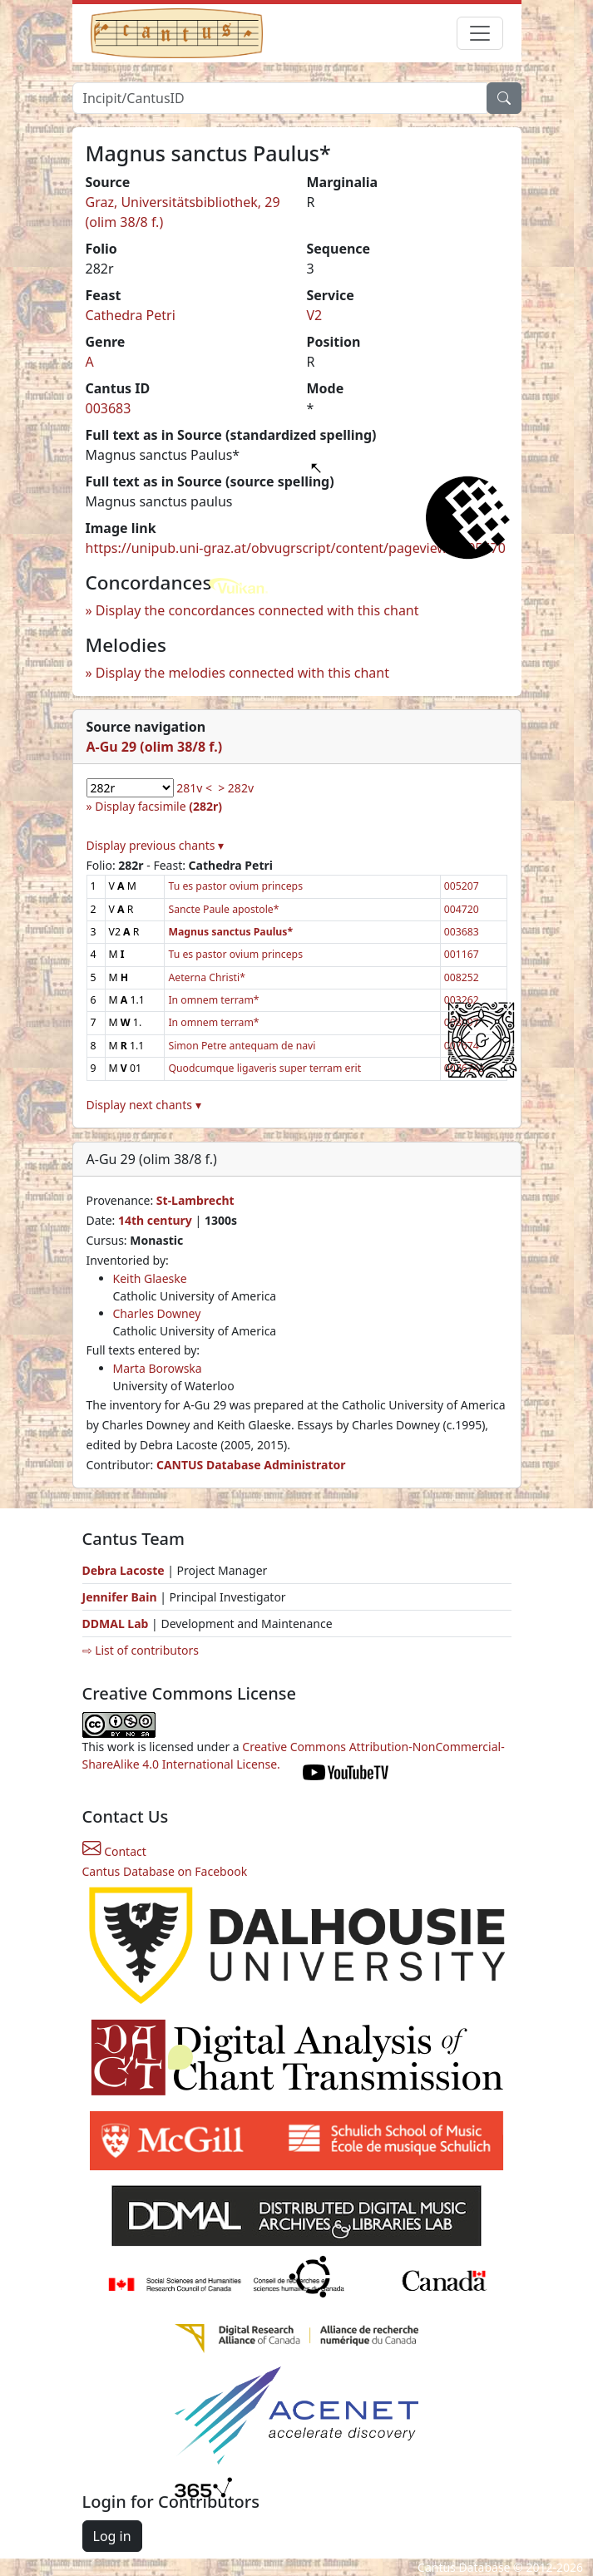 The width and height of the screenshot is (593, 2576). I want to click on pay with webmoney, so click(467, 517).